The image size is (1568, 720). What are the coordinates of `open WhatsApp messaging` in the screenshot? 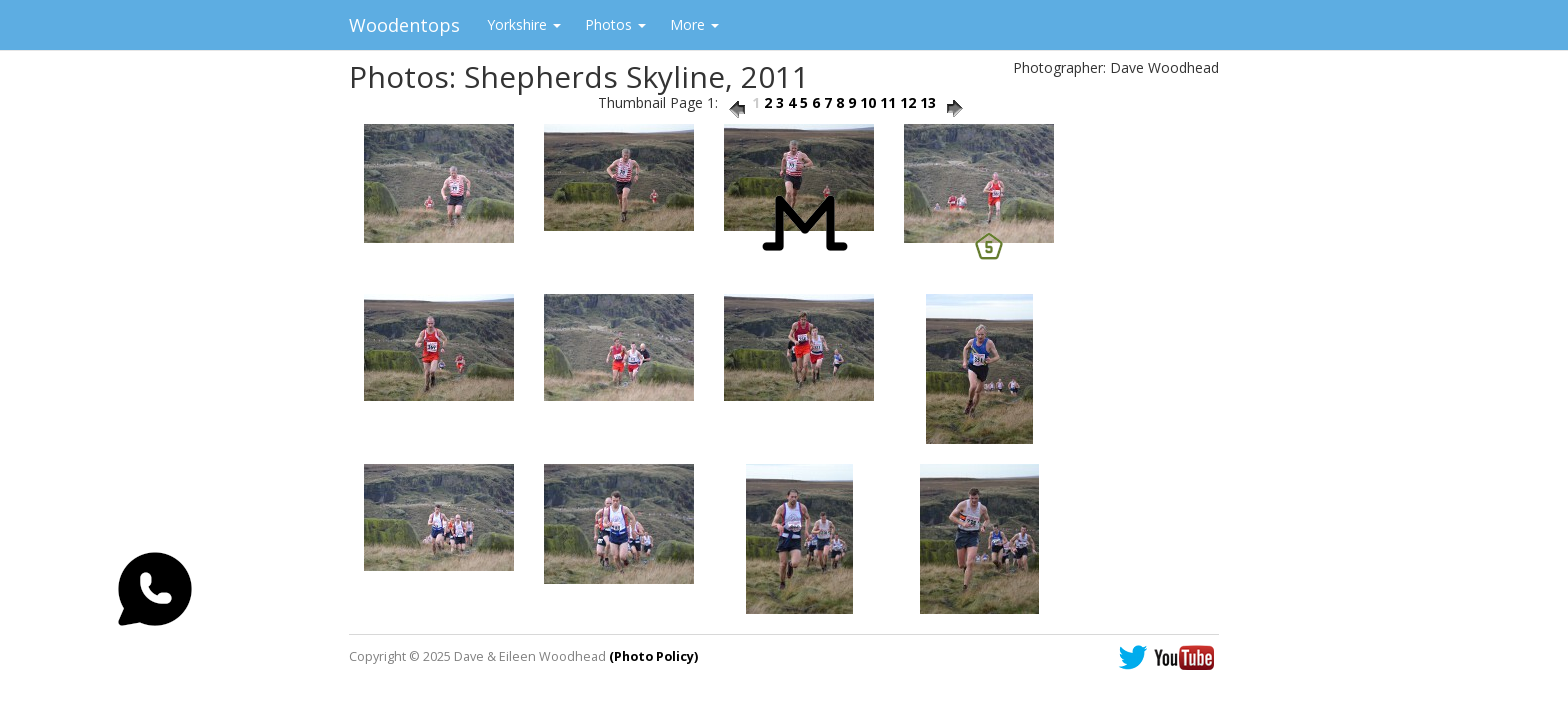 It's located at (155, 589).